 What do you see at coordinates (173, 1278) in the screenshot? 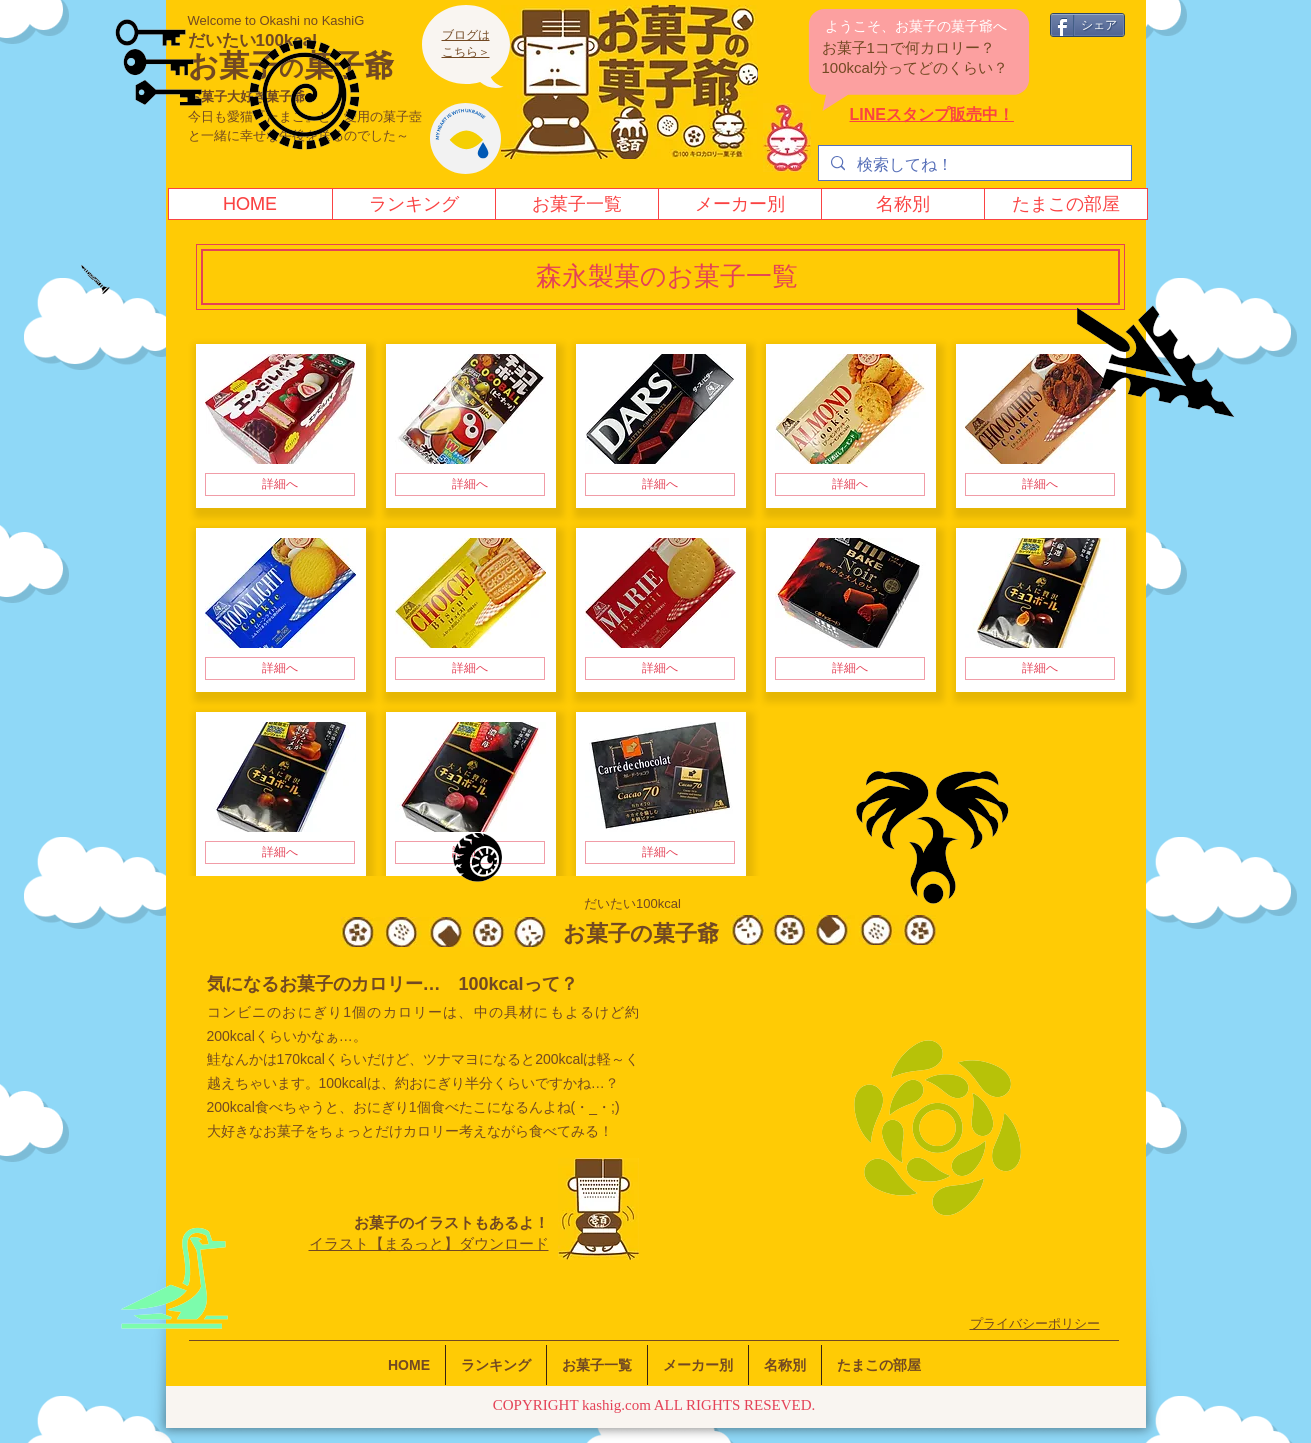
I see `canadian goose character or wildlife element` at bounding box center [173, 1278].